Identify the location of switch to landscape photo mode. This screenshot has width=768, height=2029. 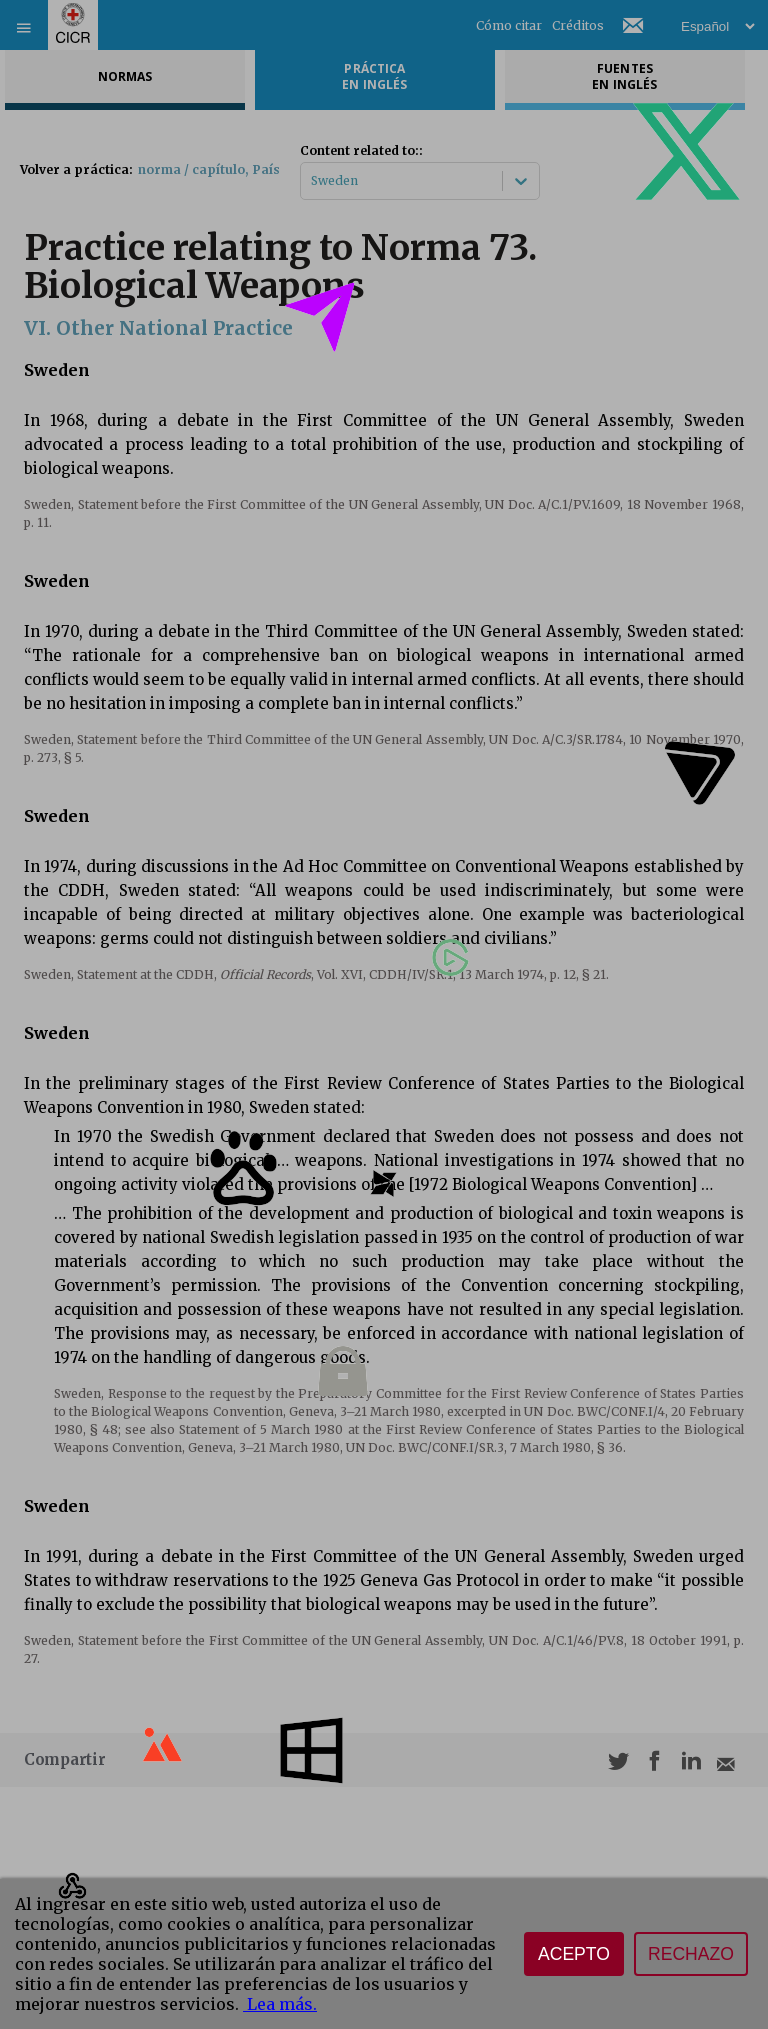
(161, 1744).